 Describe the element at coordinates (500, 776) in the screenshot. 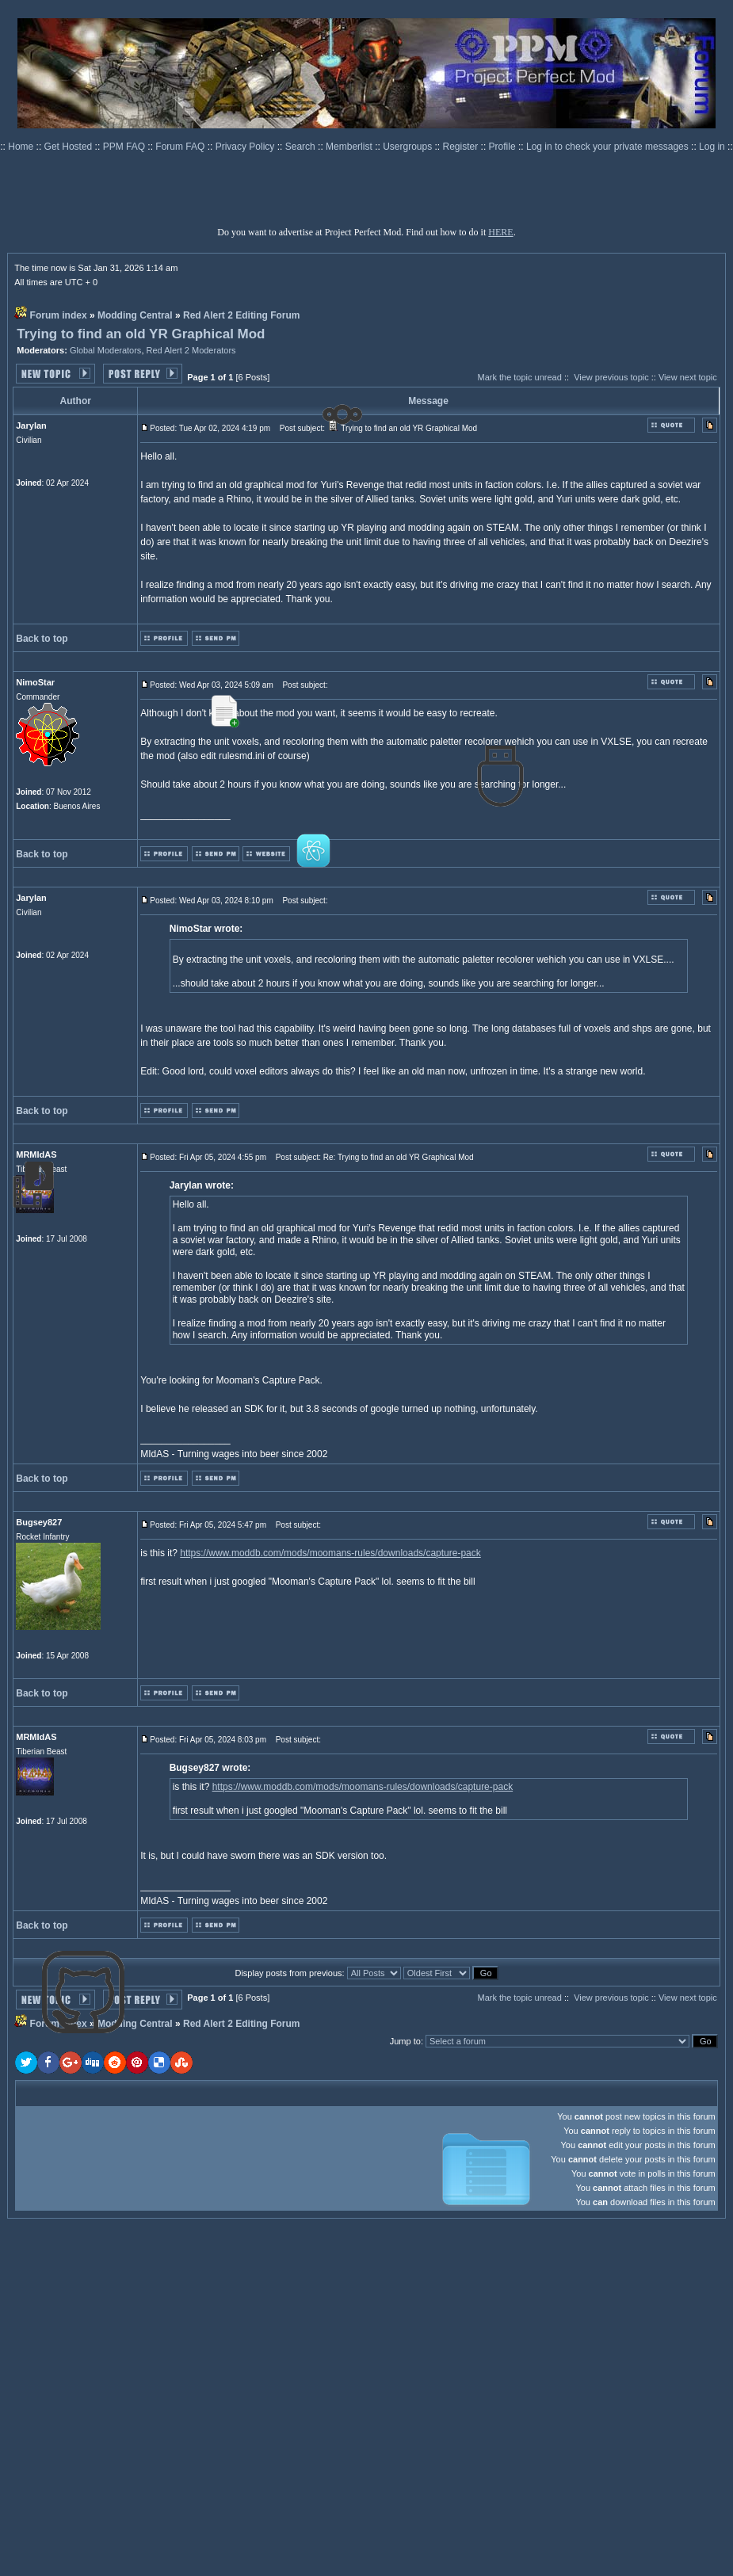

I see `access removable media settings` at that location.